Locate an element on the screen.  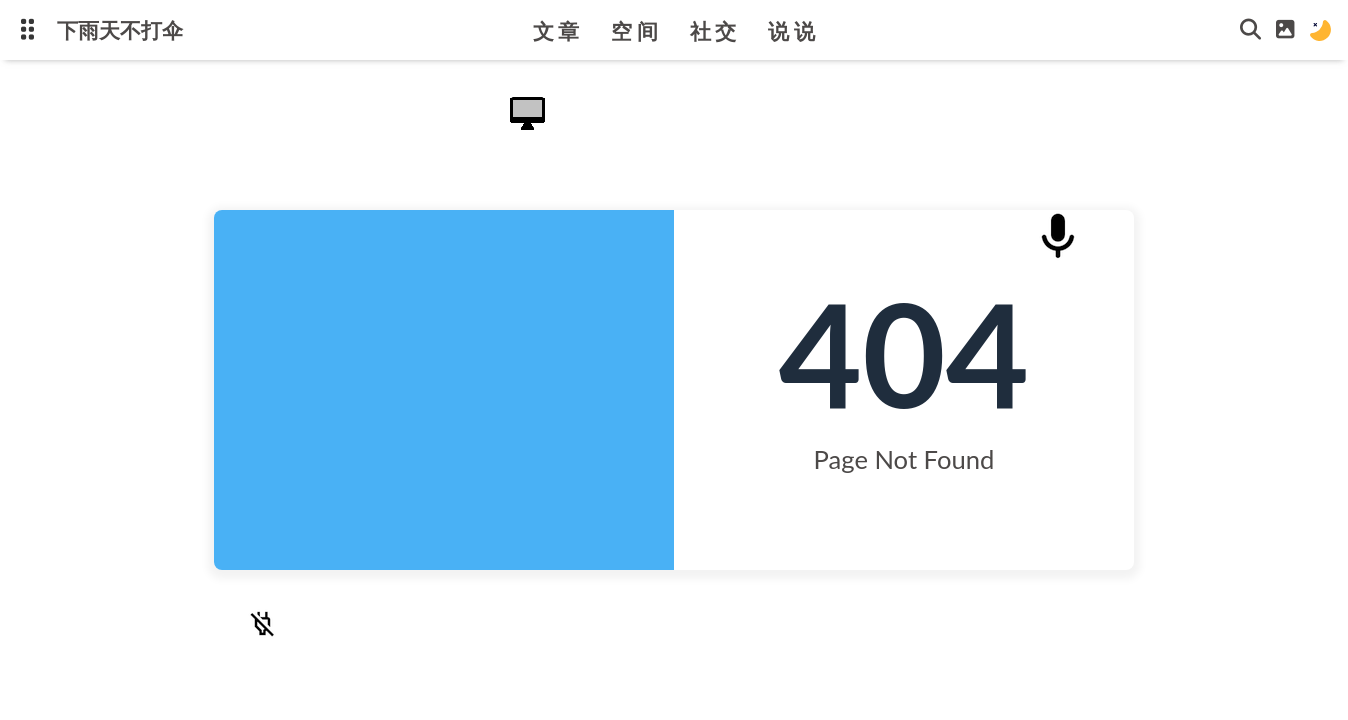
switch to desktop view is located at coordinates (527, 113).